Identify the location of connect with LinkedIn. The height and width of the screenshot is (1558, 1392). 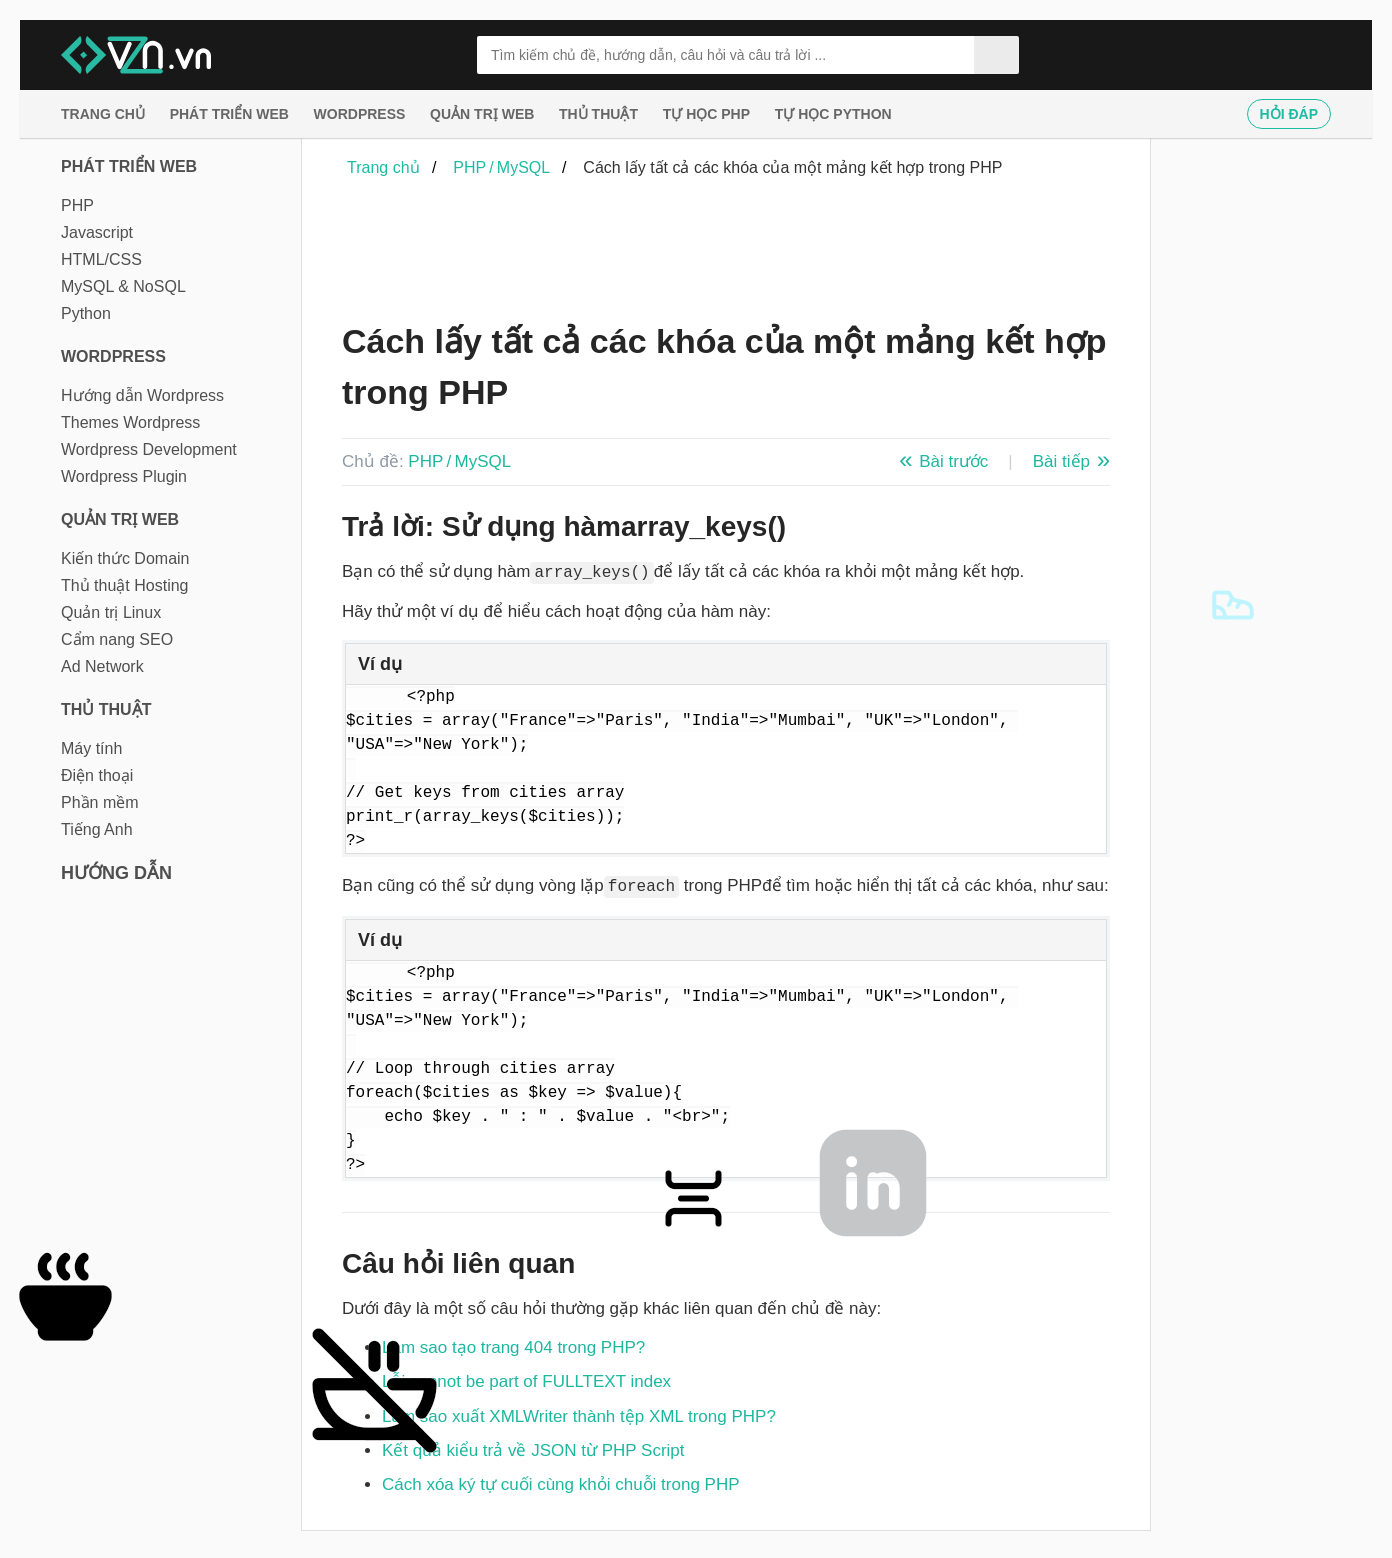
(873, 1183).